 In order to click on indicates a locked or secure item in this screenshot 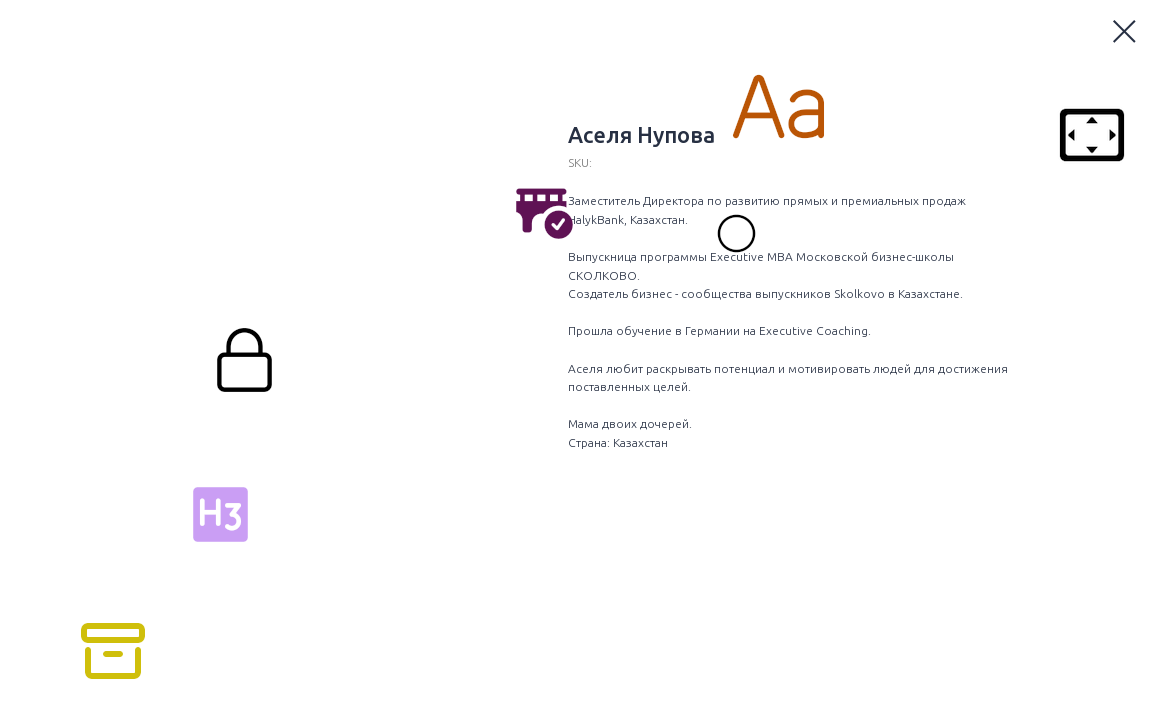, I will do `click(244, 361)`.